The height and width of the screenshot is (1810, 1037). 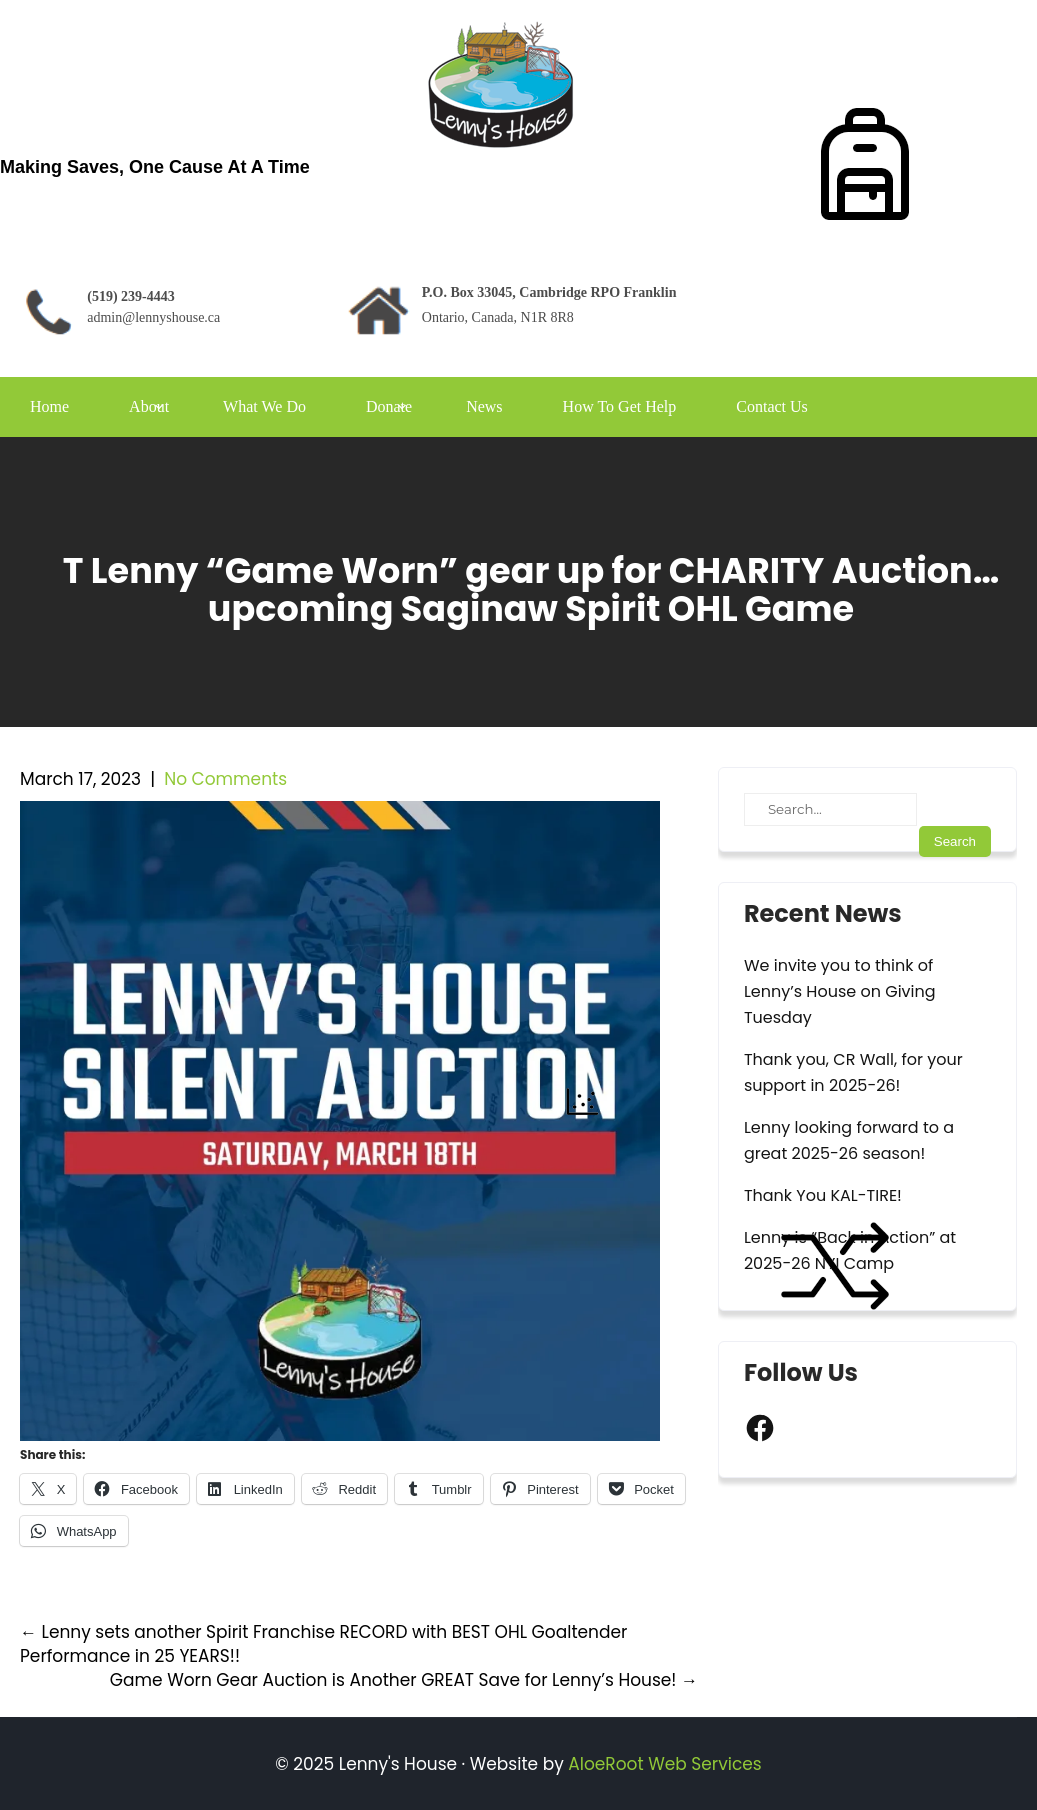 What do you see at coordinates (865, 168) in the screenshot?
I see `access your inventory or stored items` at bounding box center [865, 168].